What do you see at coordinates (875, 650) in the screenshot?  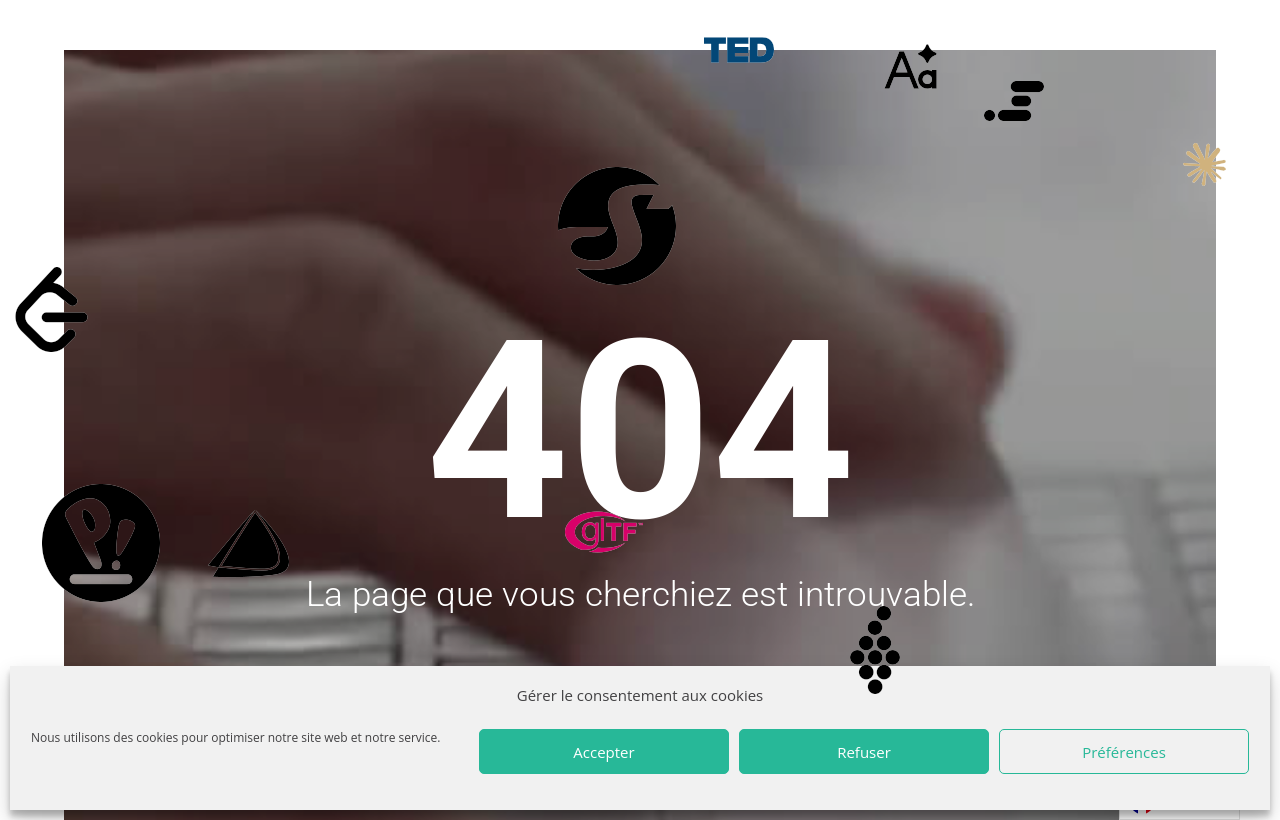 I see `open the Vivino wine app` at bounding box center [875, 650].